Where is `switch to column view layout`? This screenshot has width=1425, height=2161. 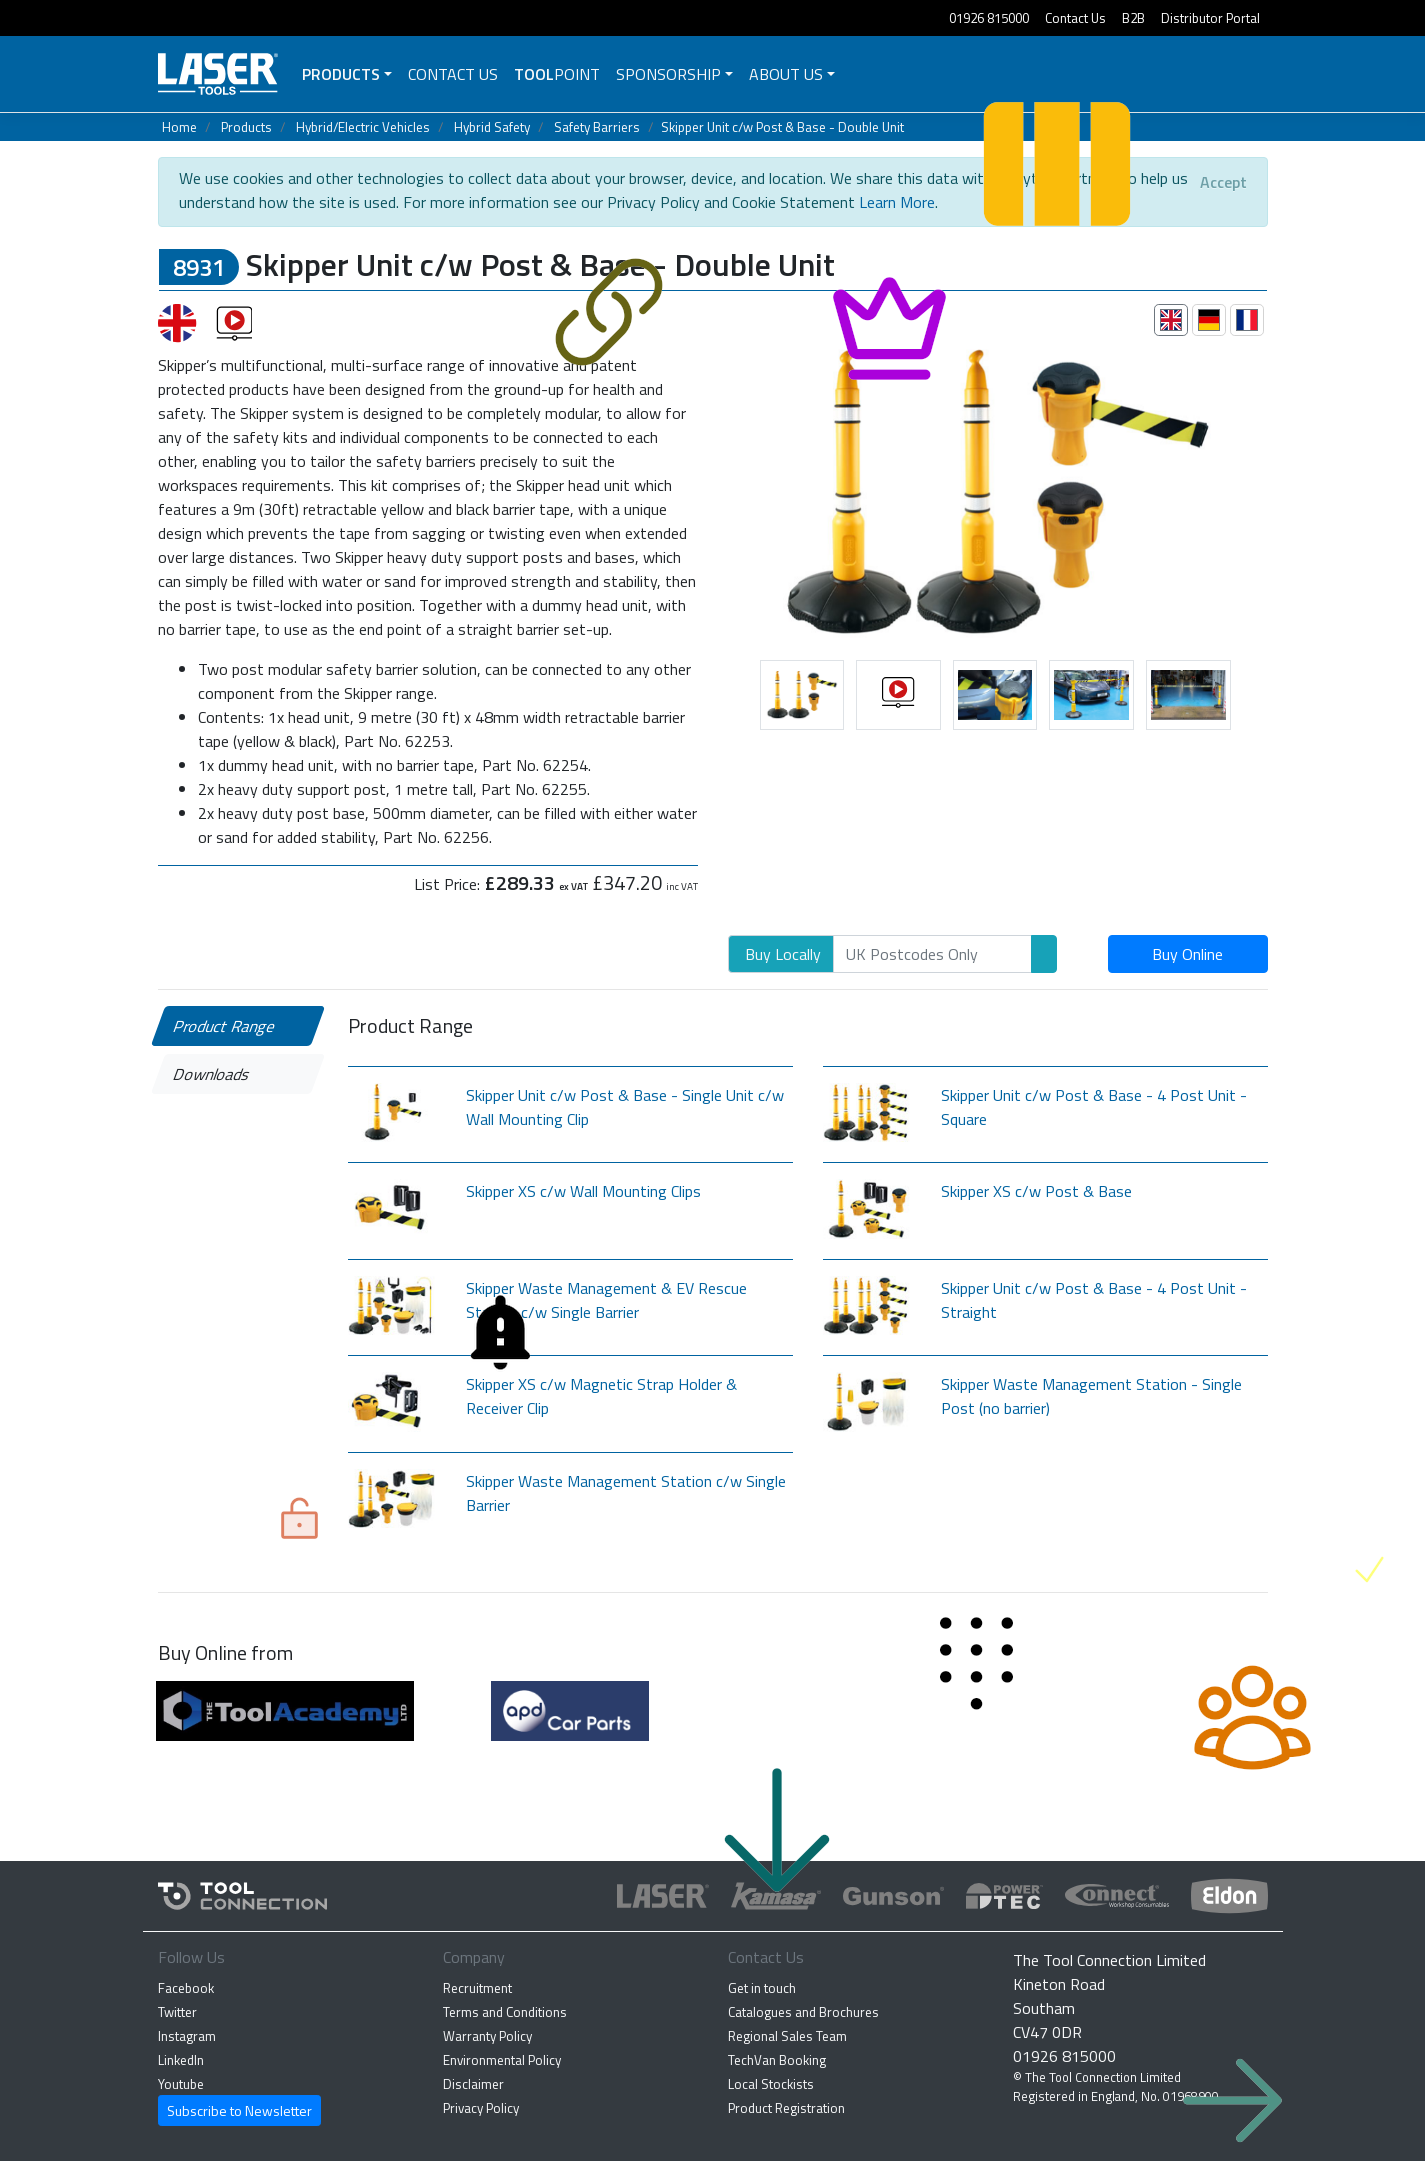
switch to column view layout is located at coordinates (1057, 164).